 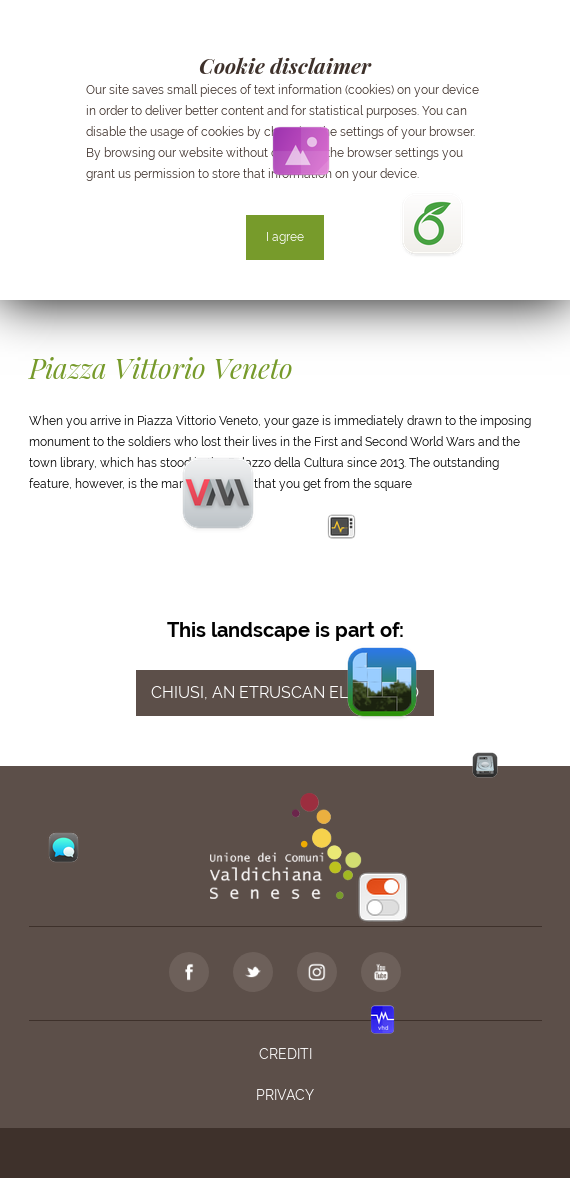 I want to click on open virt-manager virtual machine management app, so click(x=218, y=493).